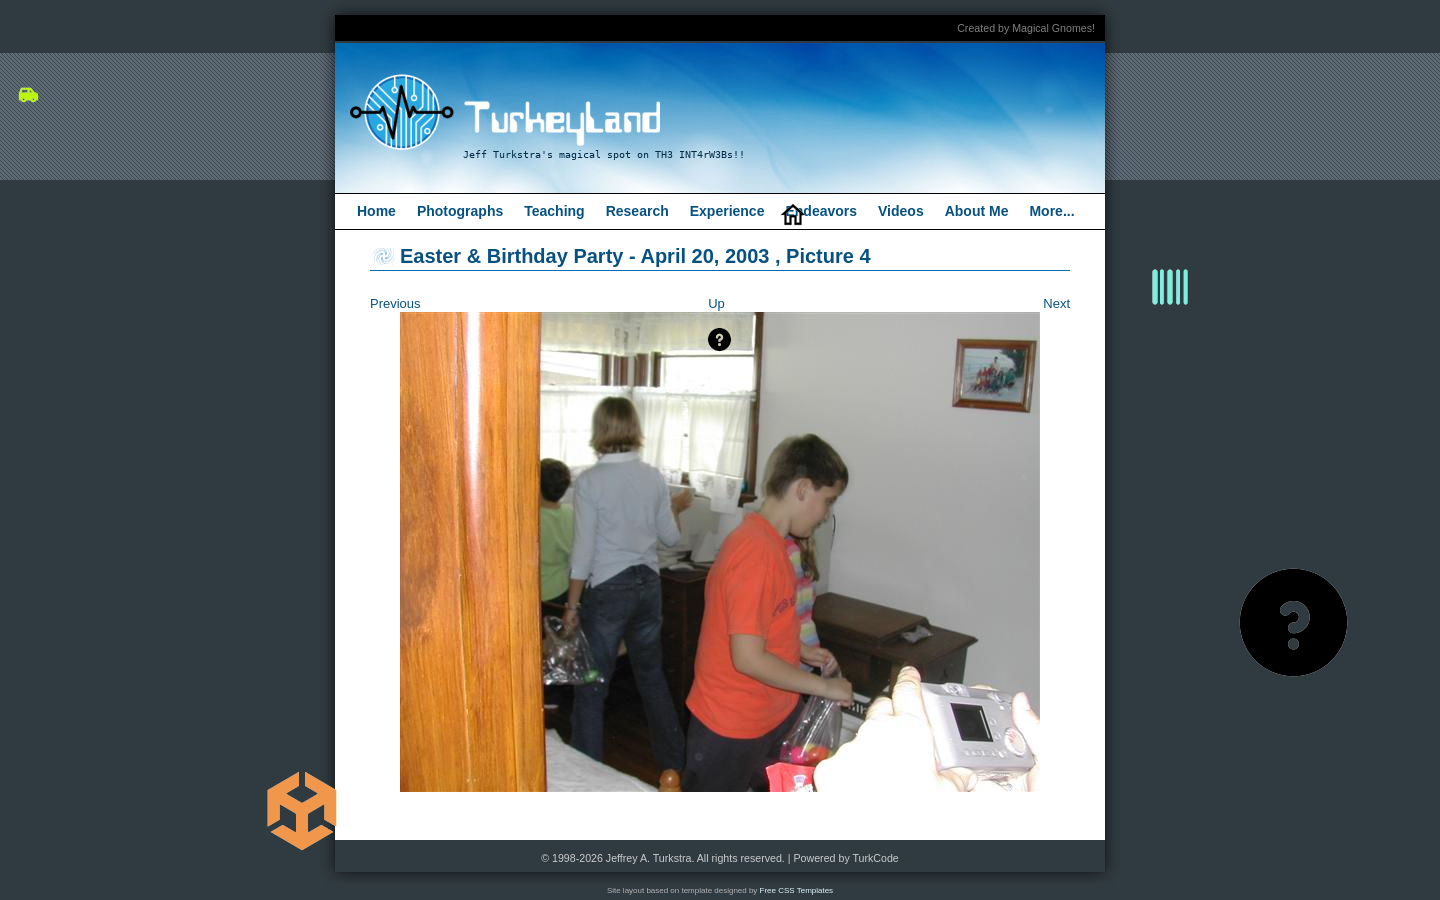  What do you see at coordinates (302, 811) in the screenshot?
I see `Unity game engine logo` at bounding box center [302, 811].